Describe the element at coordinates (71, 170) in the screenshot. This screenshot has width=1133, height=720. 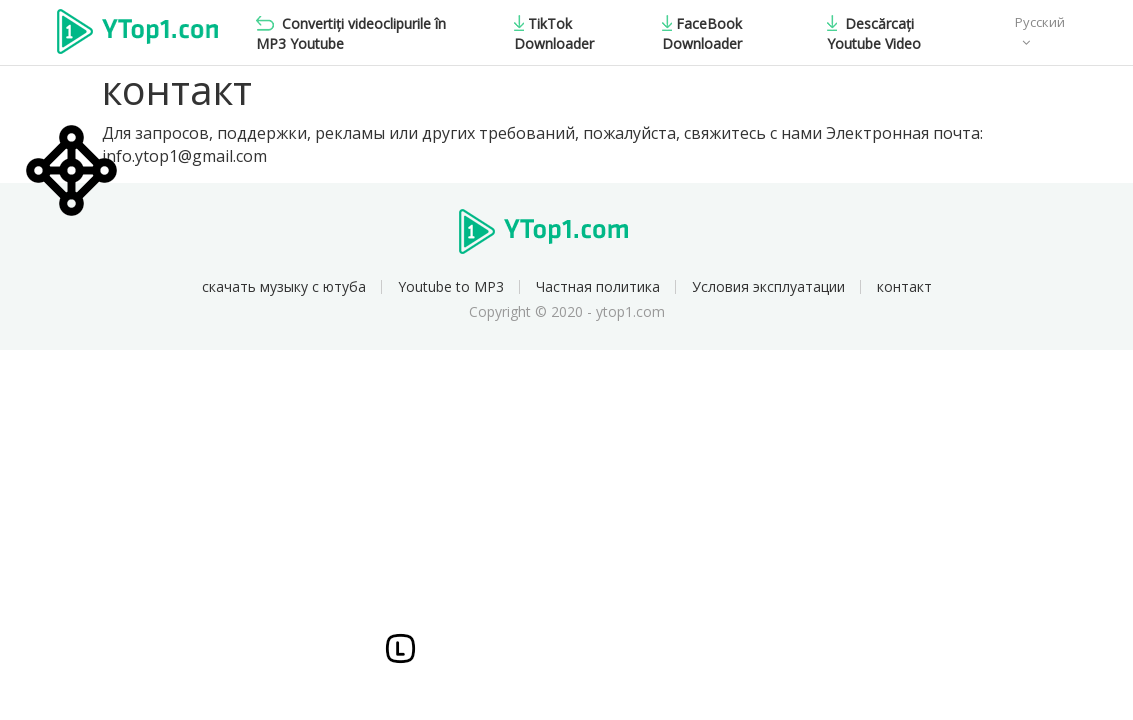
I see `view star-ring network topology` at that location.